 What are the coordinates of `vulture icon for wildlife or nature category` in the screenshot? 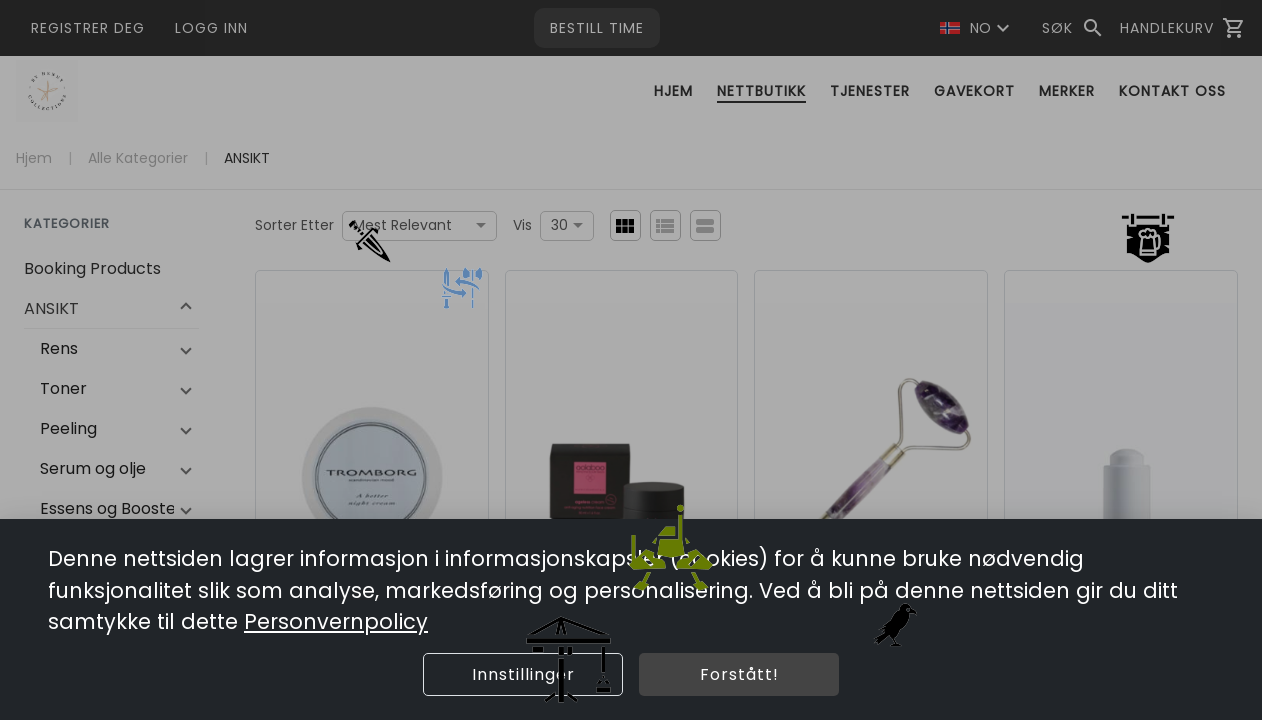 It's located at (895, 624).